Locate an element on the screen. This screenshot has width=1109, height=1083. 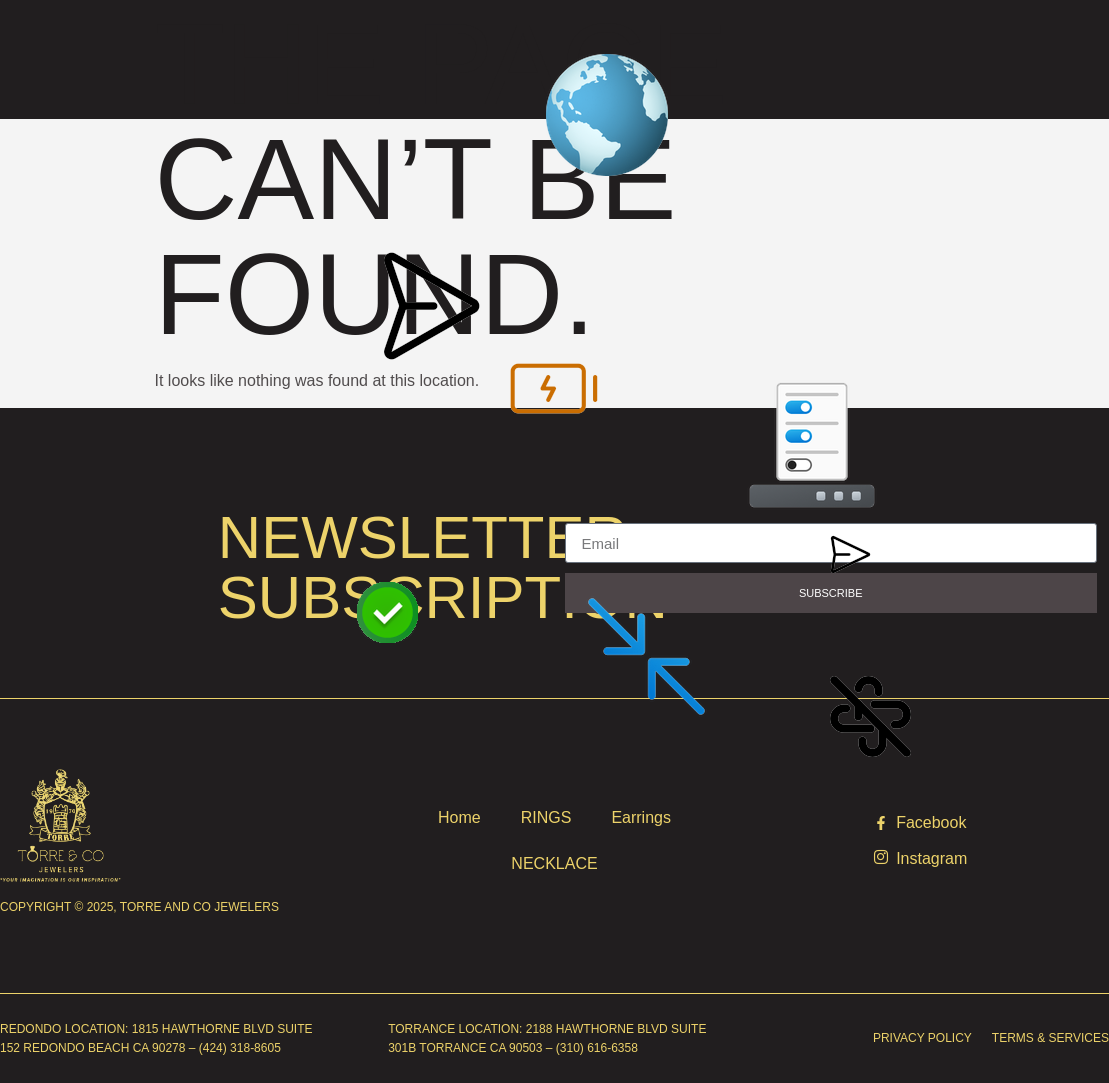
send a message is located at coordinates (426, 306).